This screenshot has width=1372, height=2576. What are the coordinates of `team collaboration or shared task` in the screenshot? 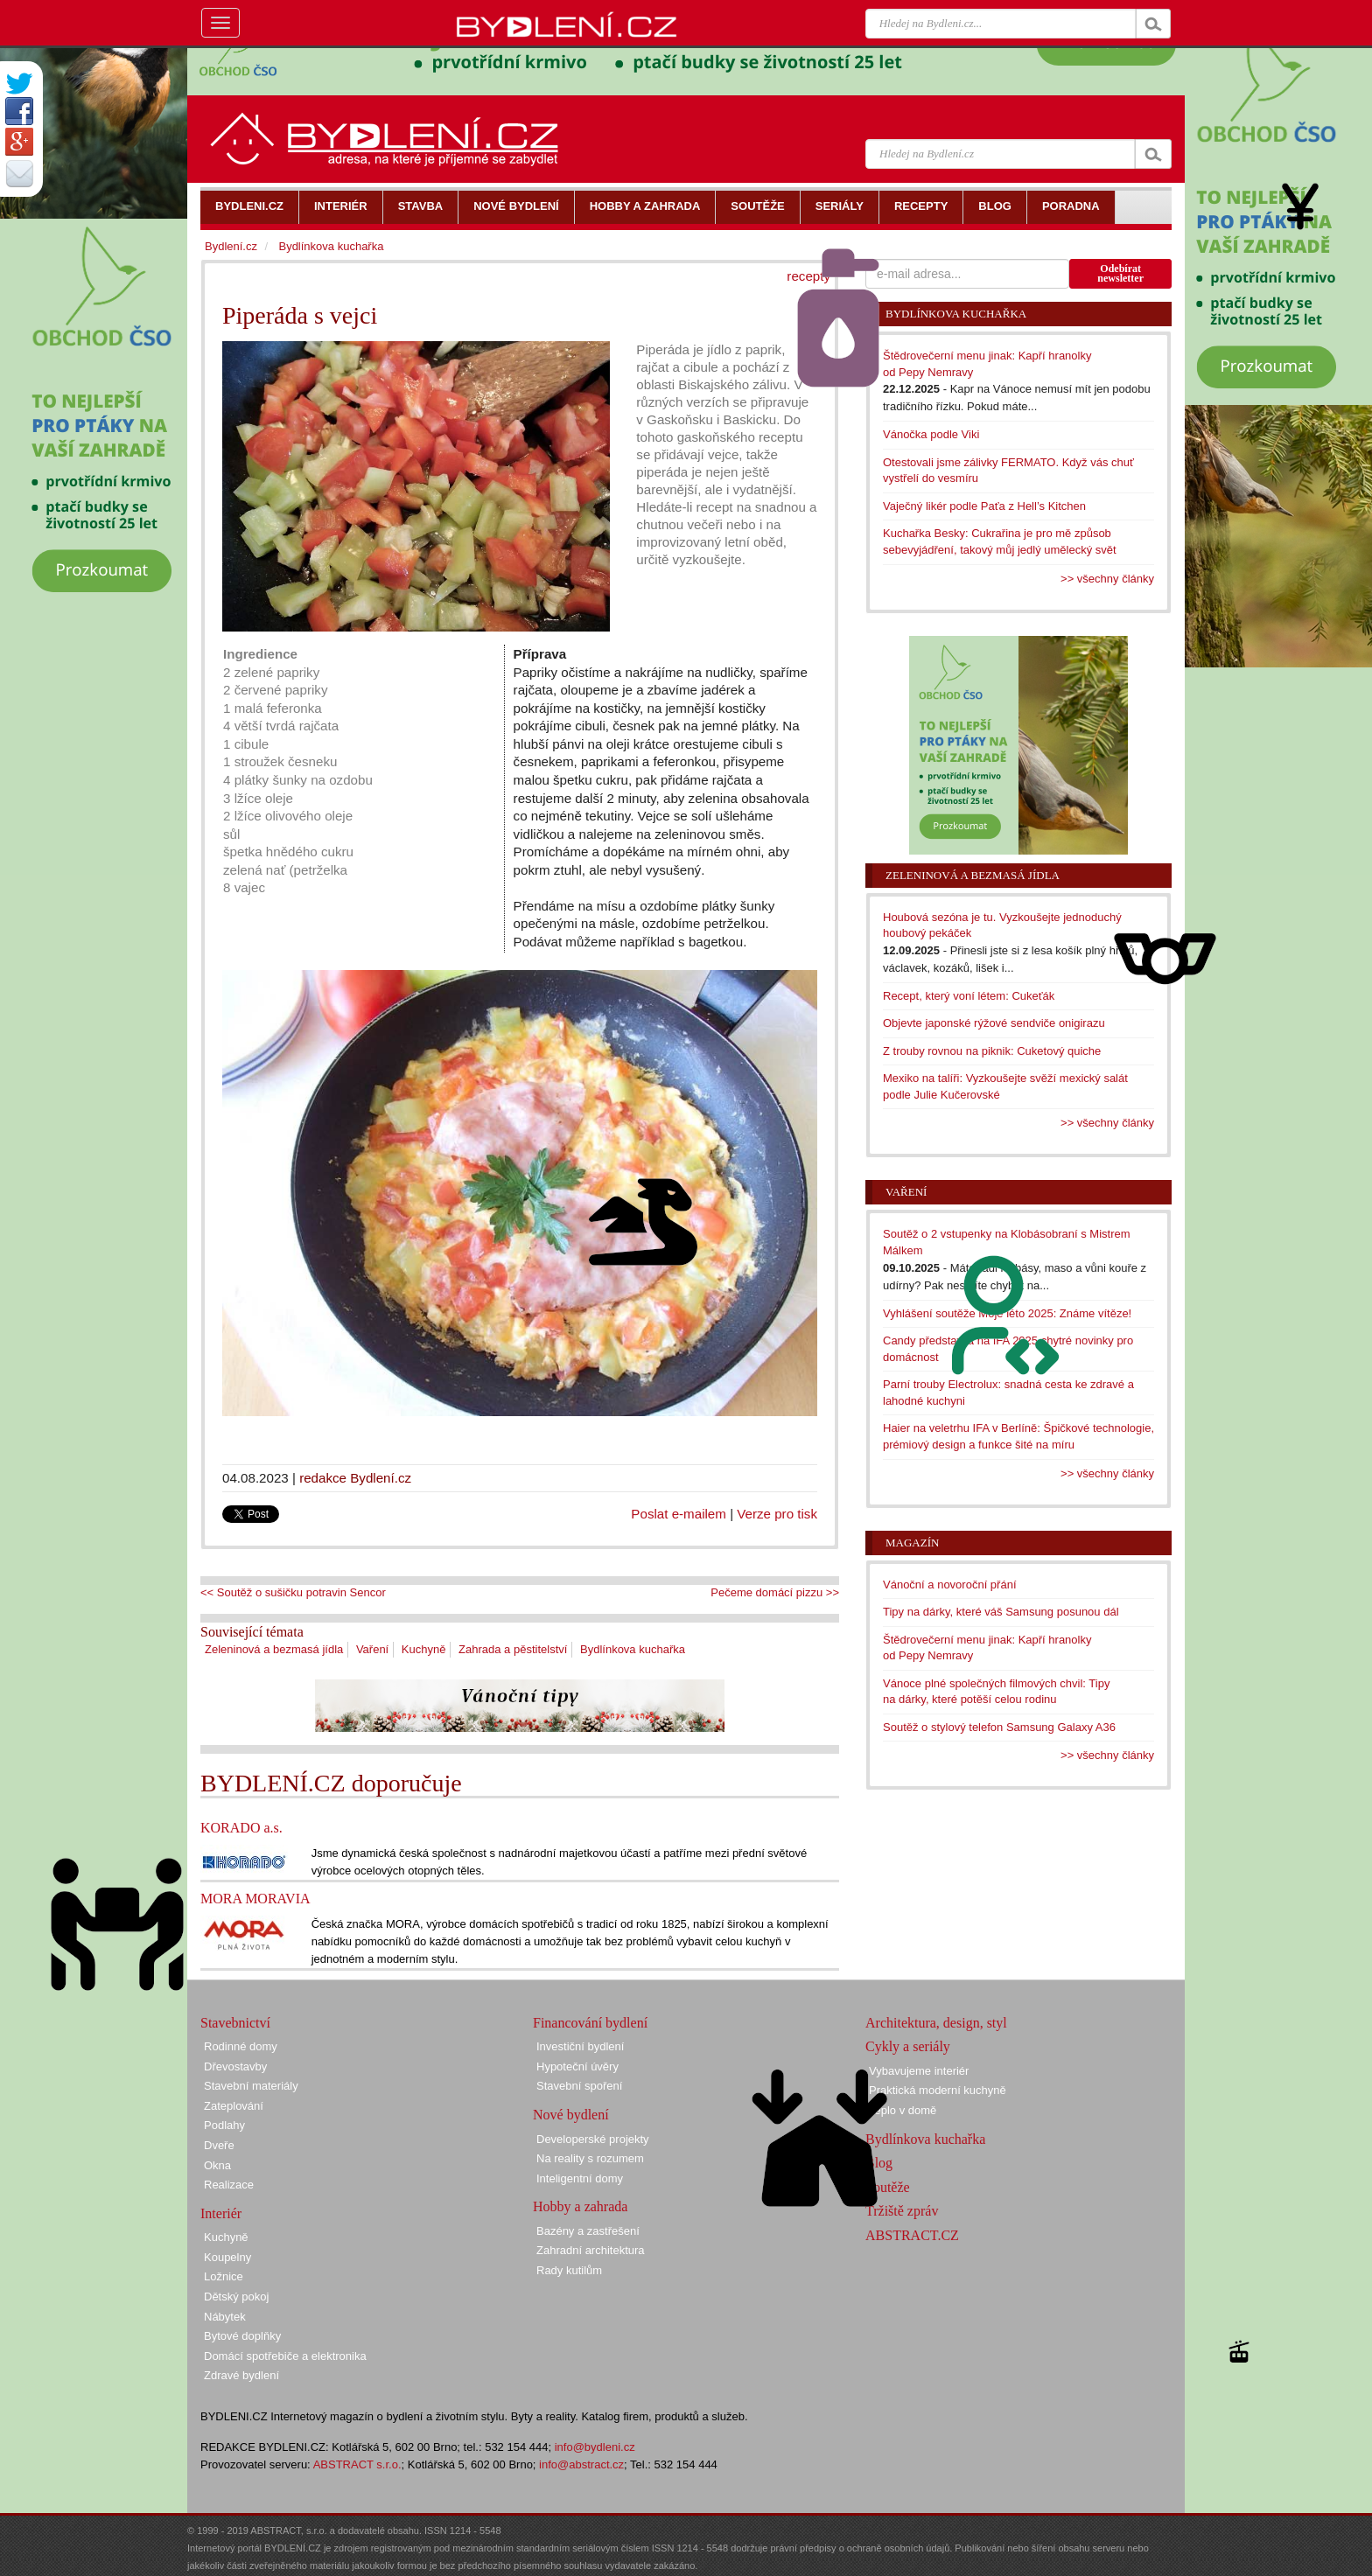 It's located at (117, 1924).